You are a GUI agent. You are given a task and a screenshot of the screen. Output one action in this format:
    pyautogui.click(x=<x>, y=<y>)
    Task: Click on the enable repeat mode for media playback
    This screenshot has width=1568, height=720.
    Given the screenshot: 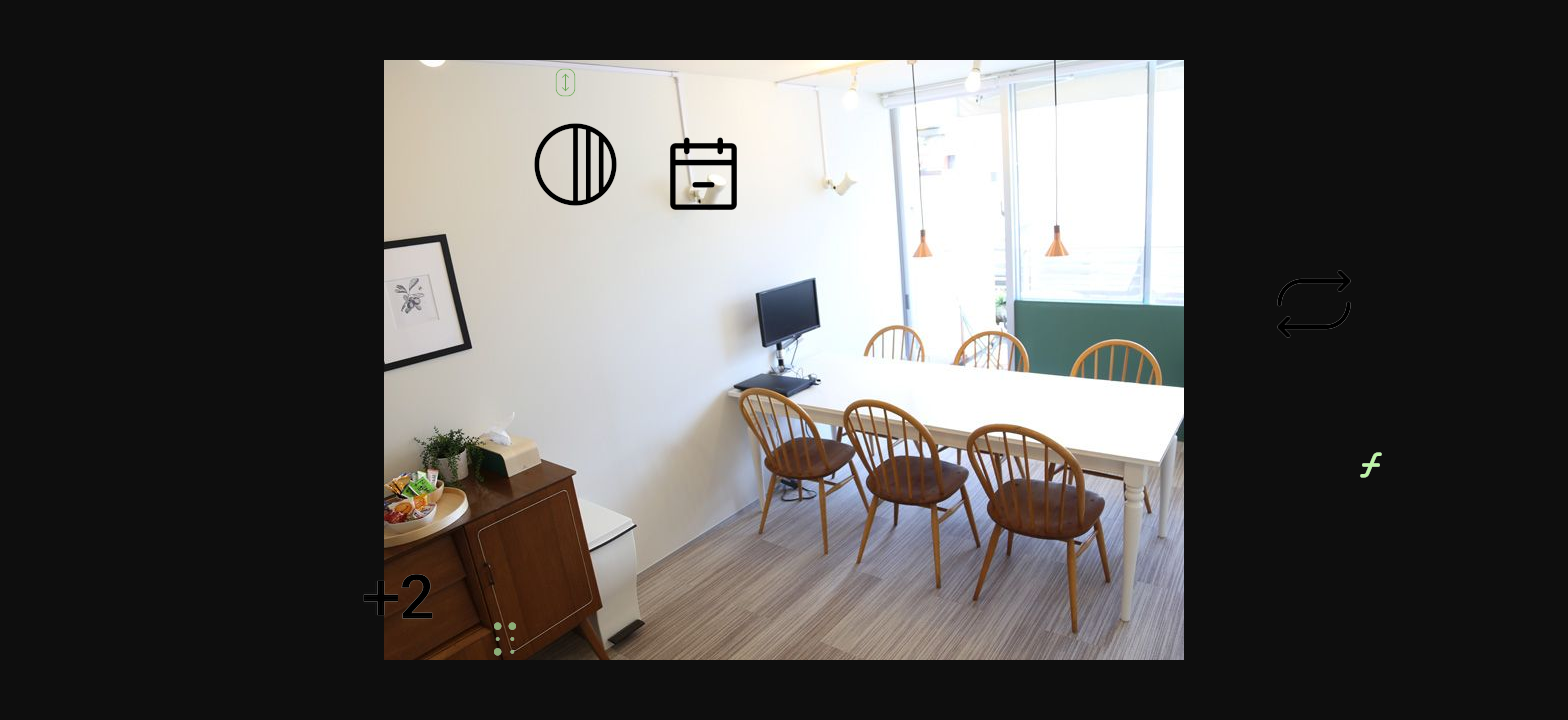 What is the action you would take?
    pyautogui.click(x=1314, y=304)
    